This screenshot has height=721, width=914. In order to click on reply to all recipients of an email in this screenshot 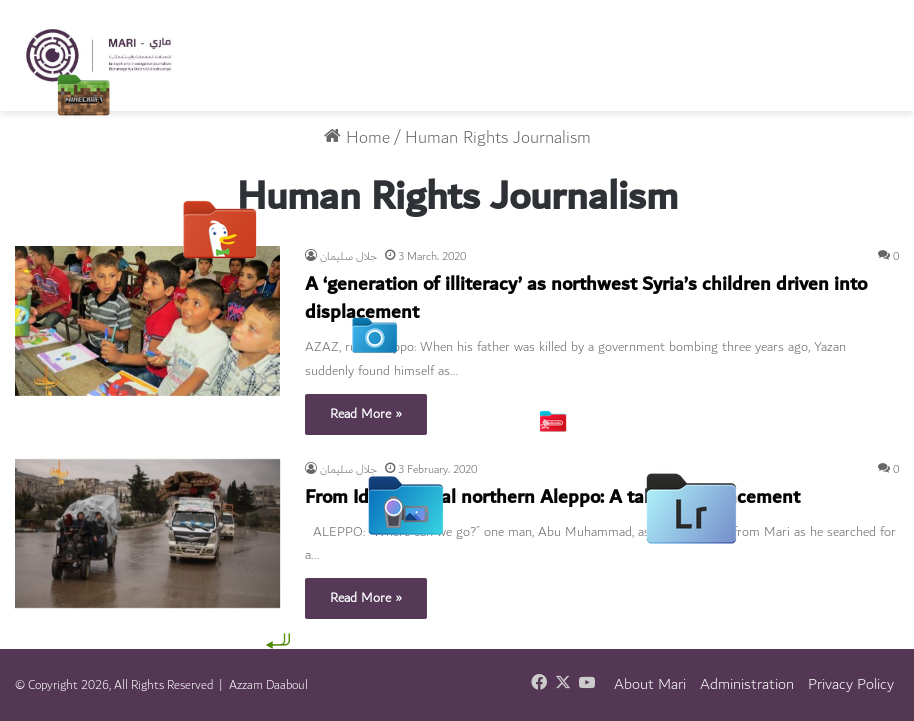, I will do `click(277, 639)`.